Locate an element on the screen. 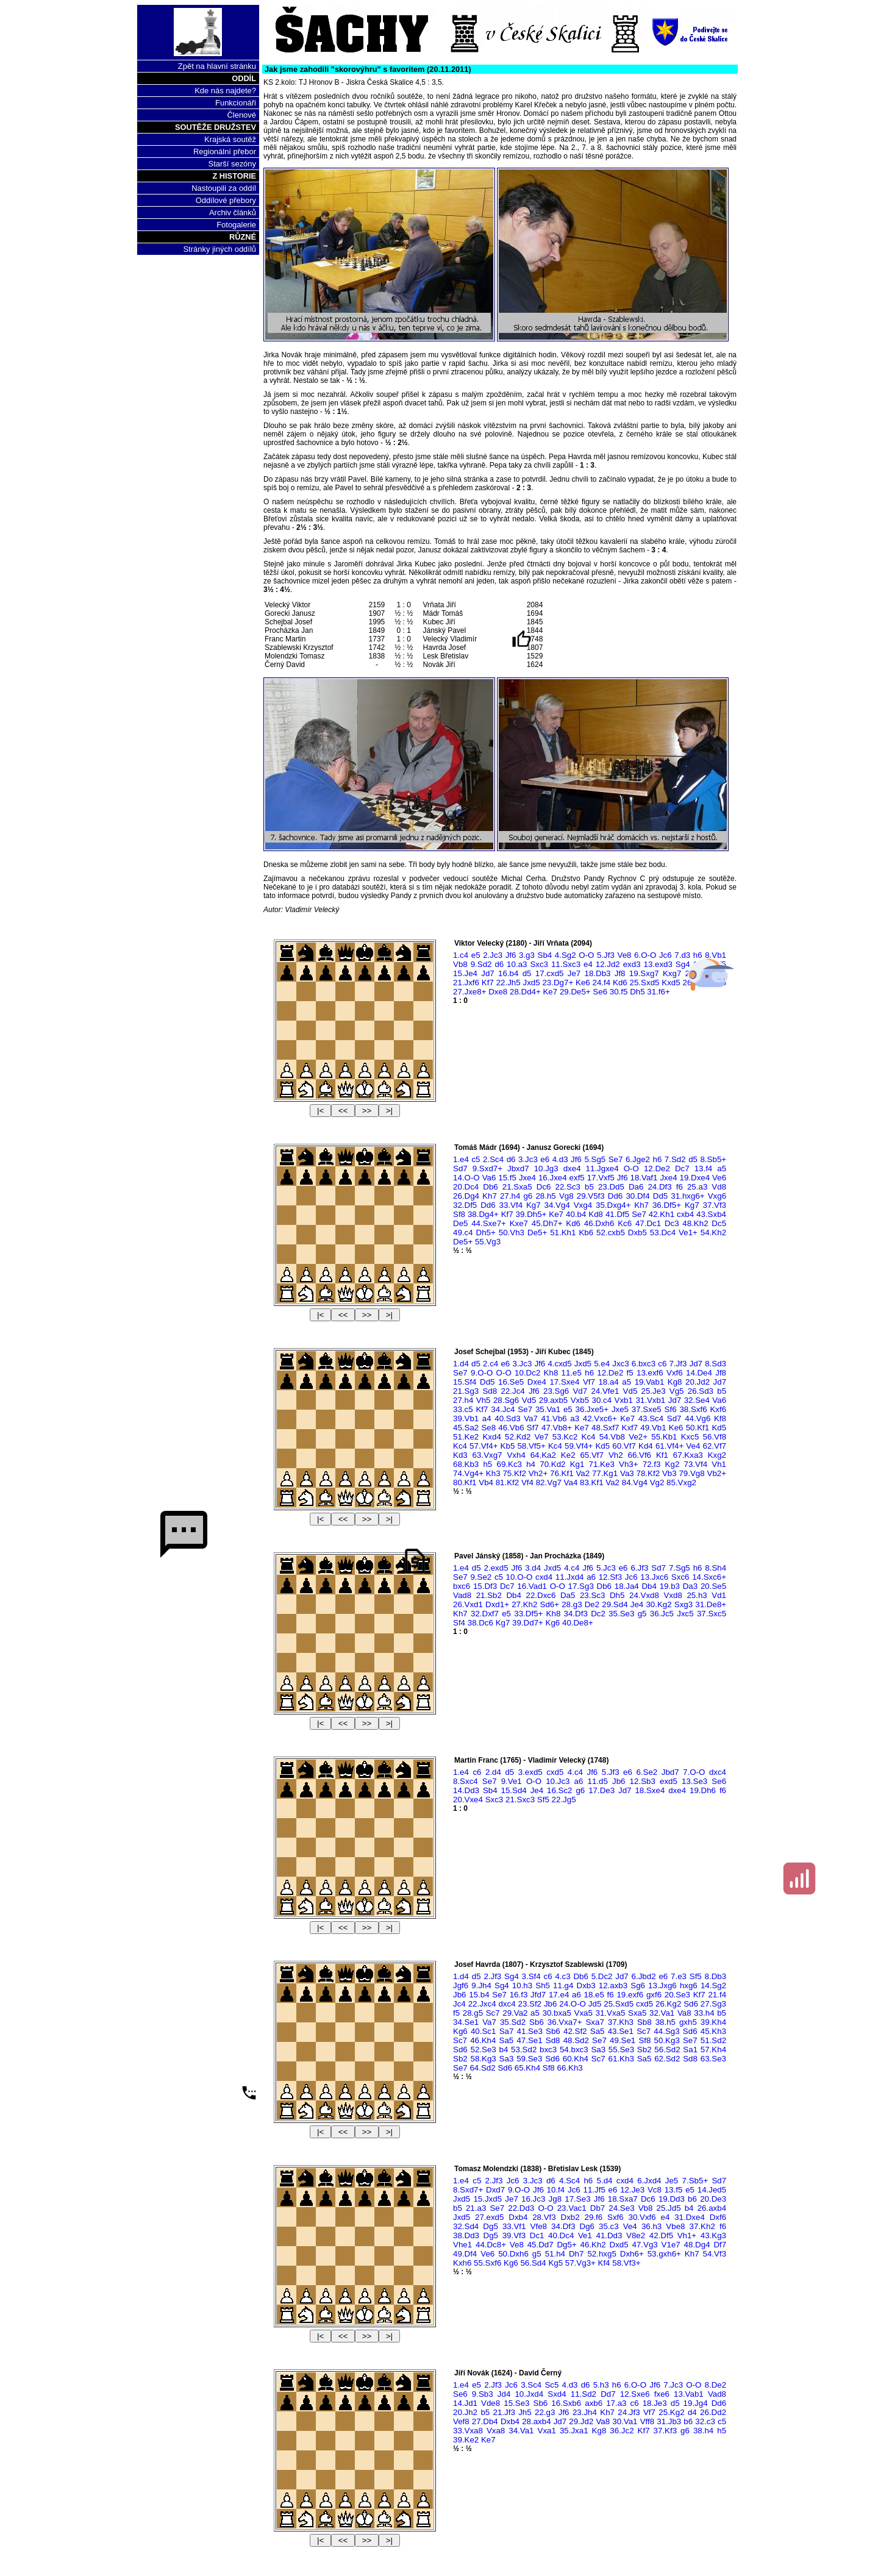 The image size is (878, 2576). view analytics dashboard is located at coordinates (799, 1878).